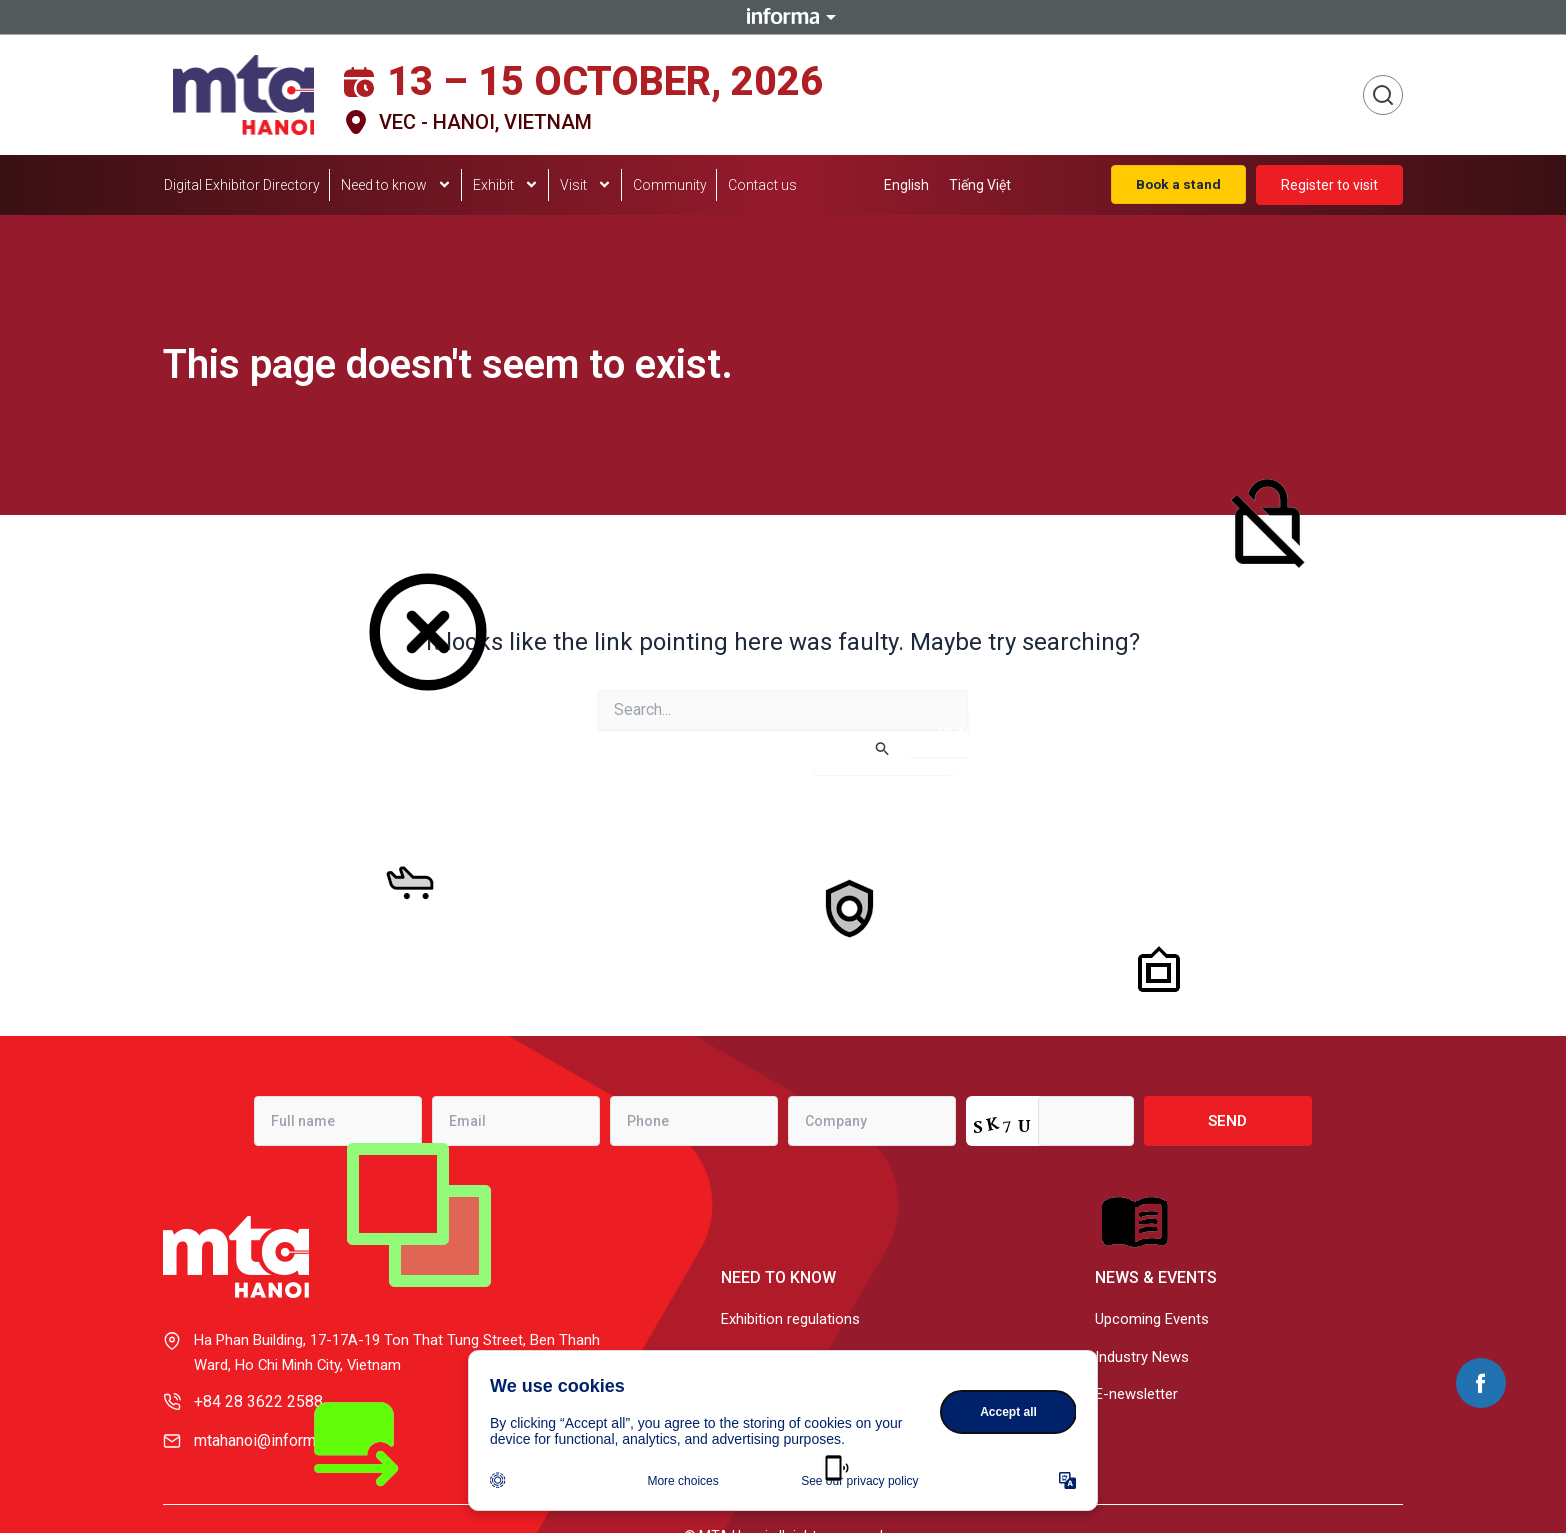 This screenshot has height=1533, width=1566. Describe the element at coordinates (428, 632) in the screenshot. I see `close or dismiss a dialog` at that location.